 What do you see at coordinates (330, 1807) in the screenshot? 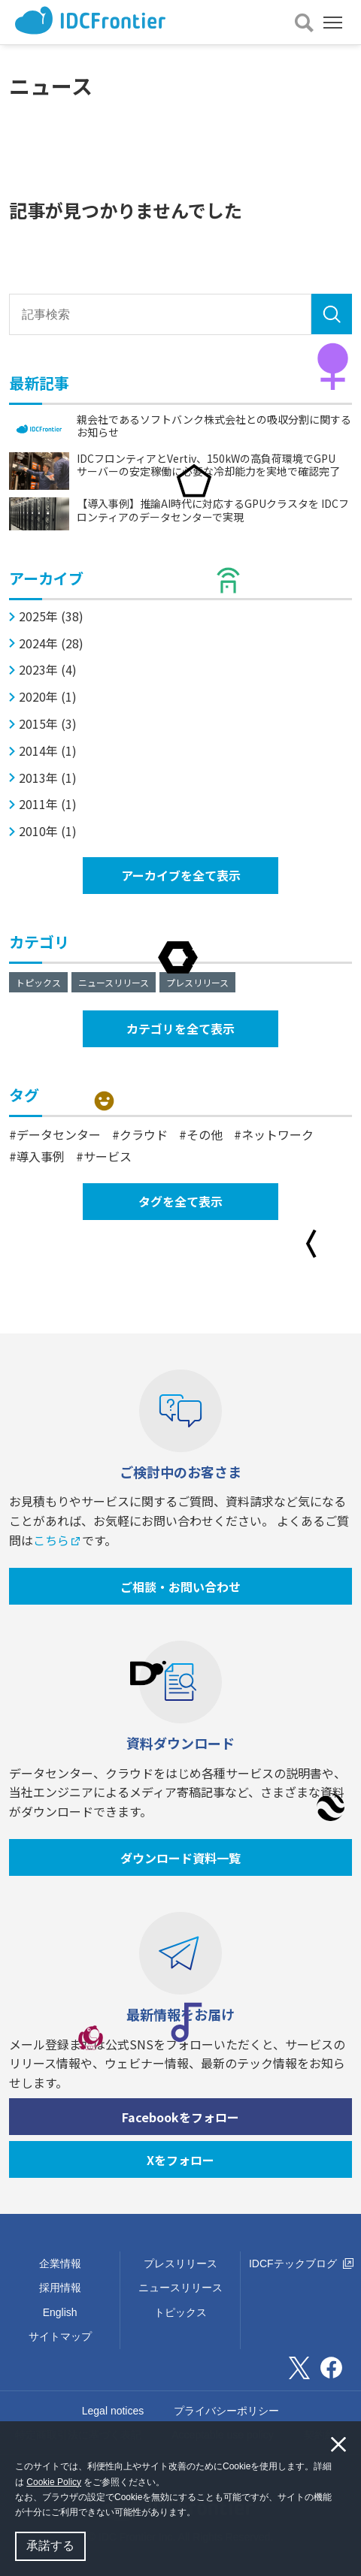
I see `open Google Earth app` at bounding box center [330, 1807].